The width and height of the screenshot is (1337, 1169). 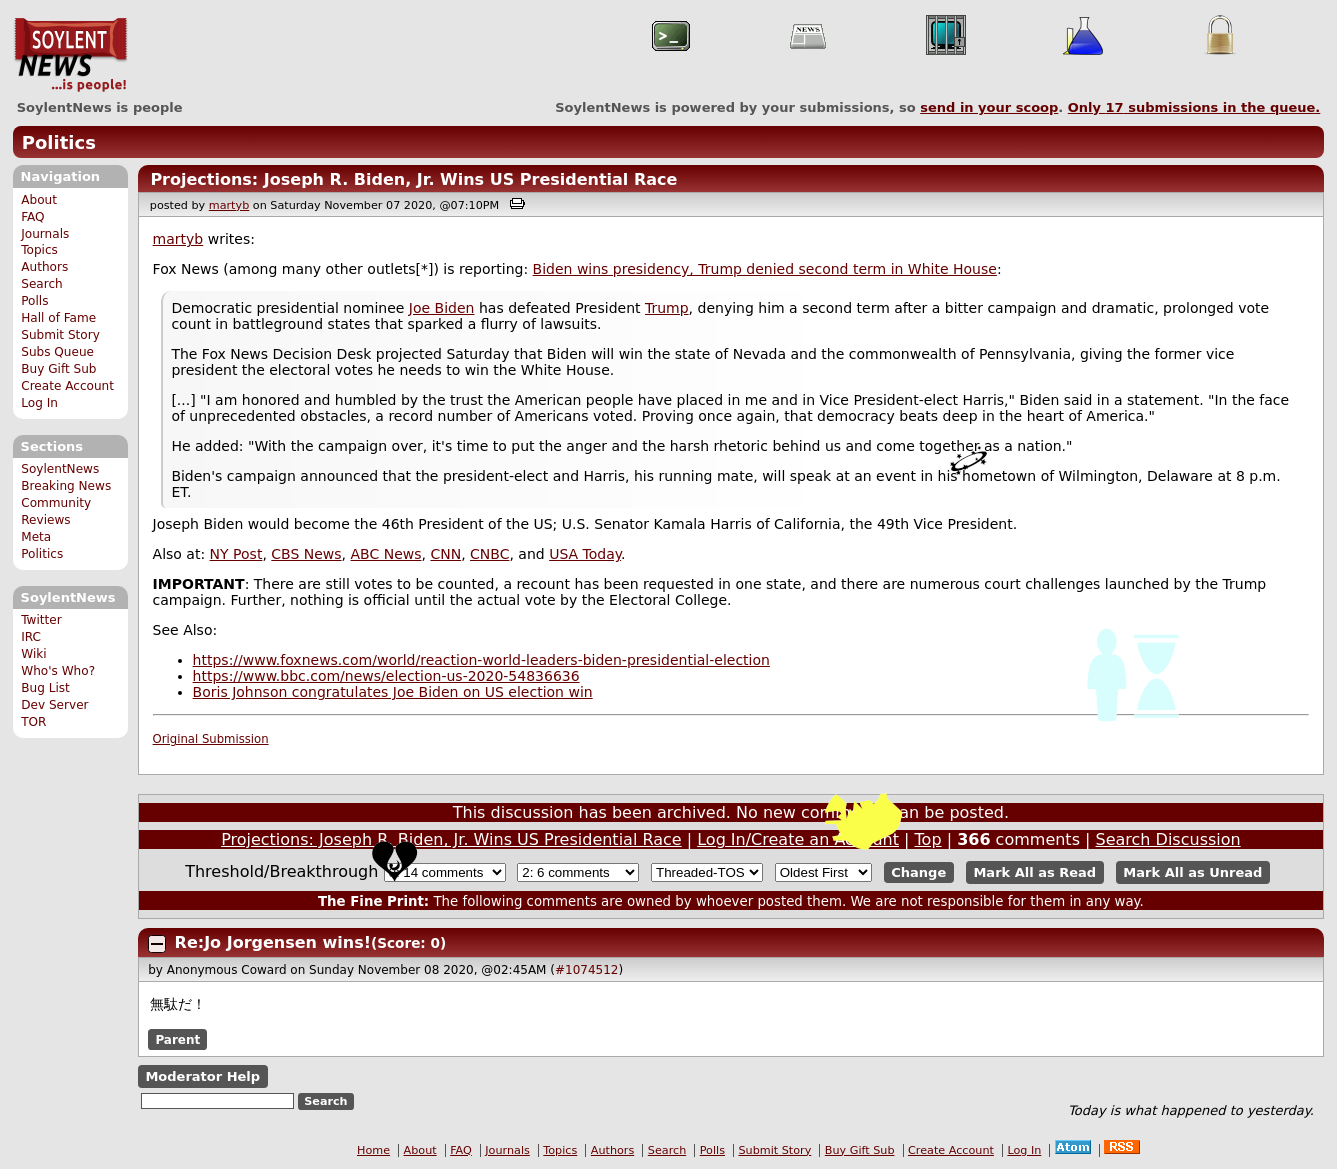 I want to click on donate blood or health resource, so click(x=394, y=860).